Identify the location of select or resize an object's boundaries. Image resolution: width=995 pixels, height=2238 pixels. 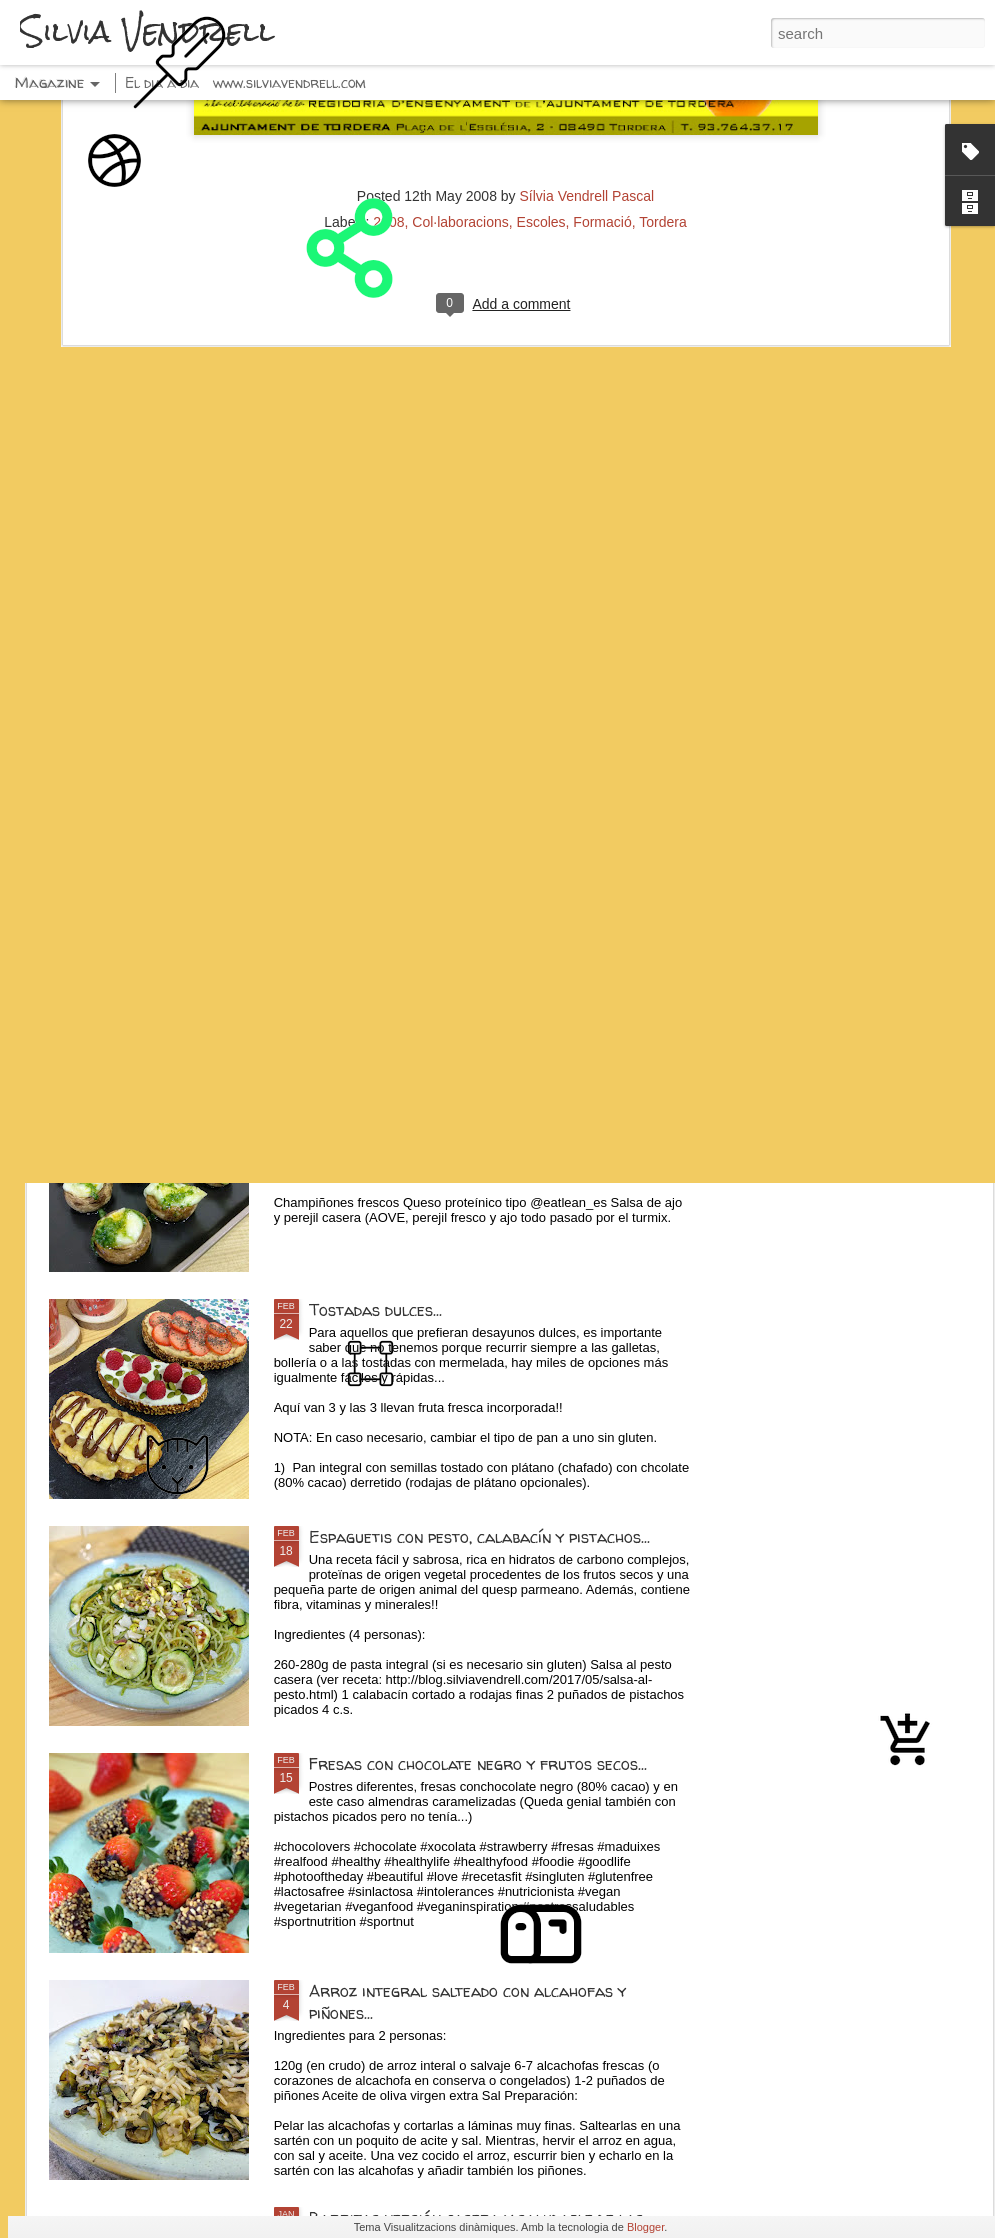
(370, 1363).